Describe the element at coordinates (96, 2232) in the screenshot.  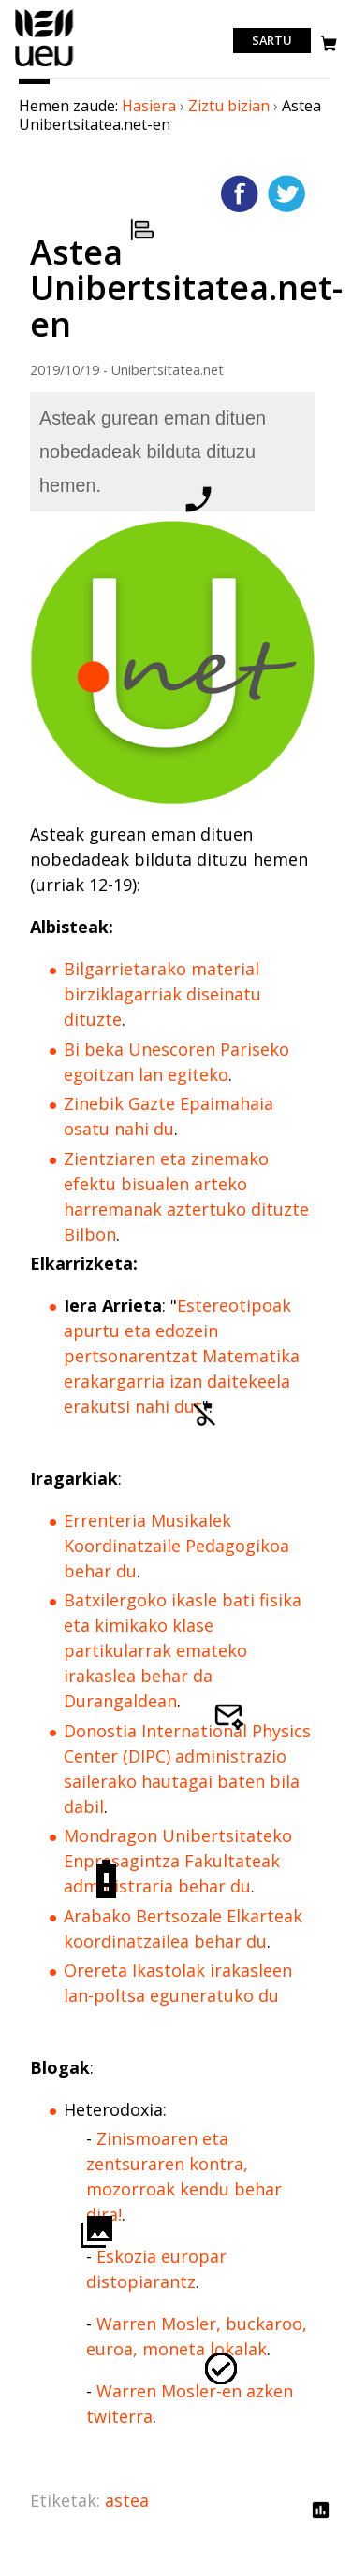
I see `access your photo library` at that location.